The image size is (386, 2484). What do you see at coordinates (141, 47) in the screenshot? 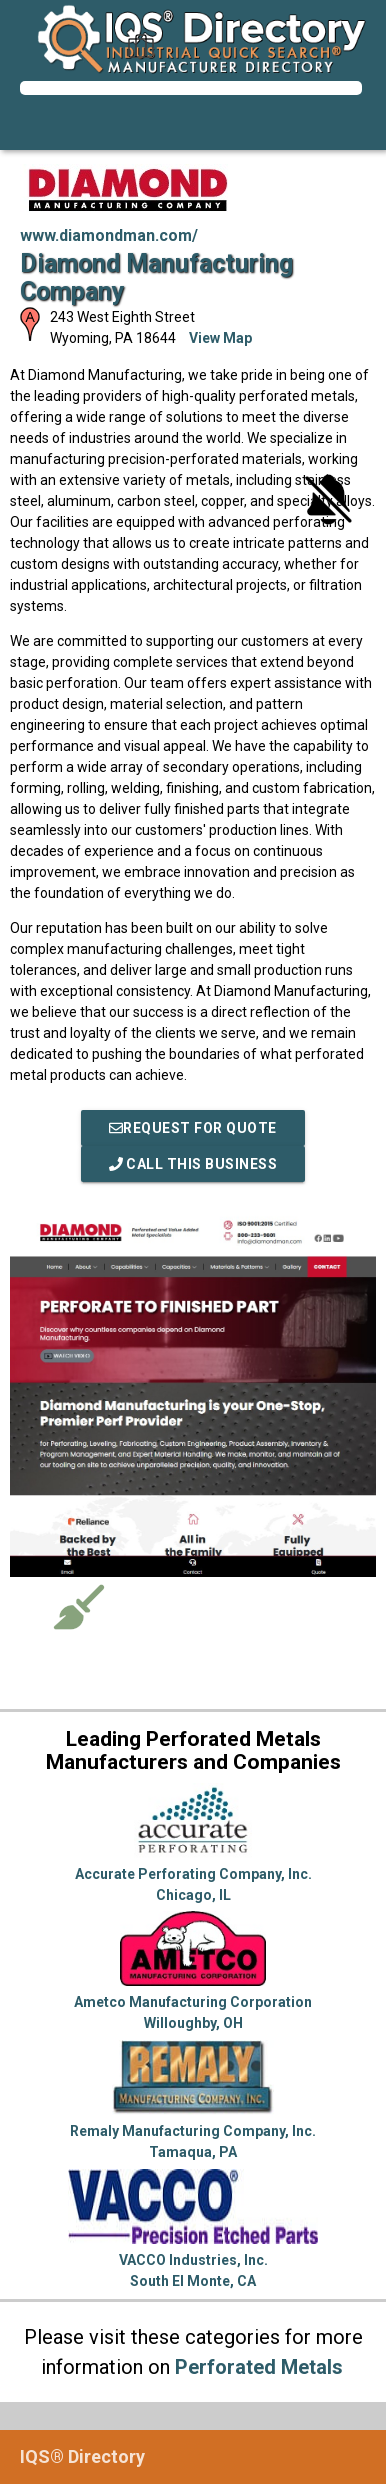
I see `access travel or trip details` at bounding box center [141, 47].